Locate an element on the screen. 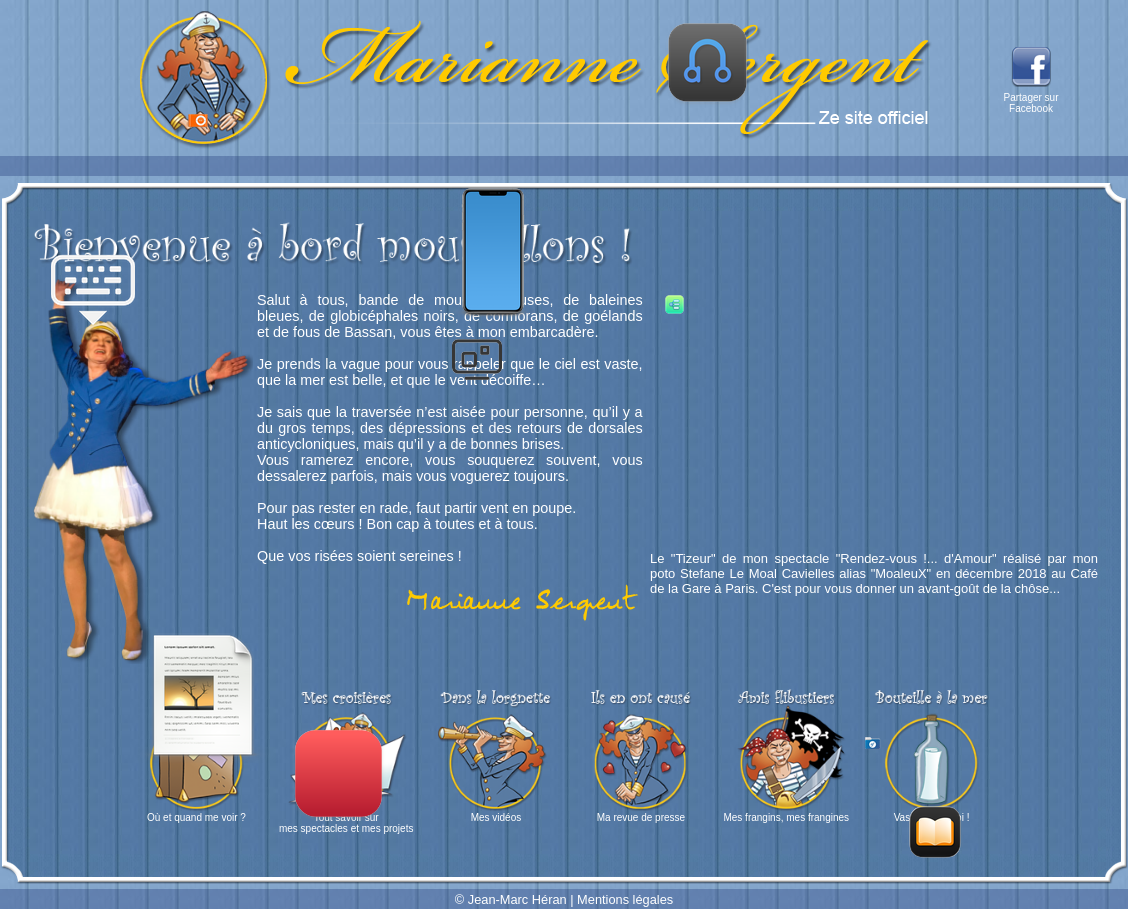 The image size is (1128, 909). iPhone XS Max device connected to your Mac is located at coordinates (493, 253).